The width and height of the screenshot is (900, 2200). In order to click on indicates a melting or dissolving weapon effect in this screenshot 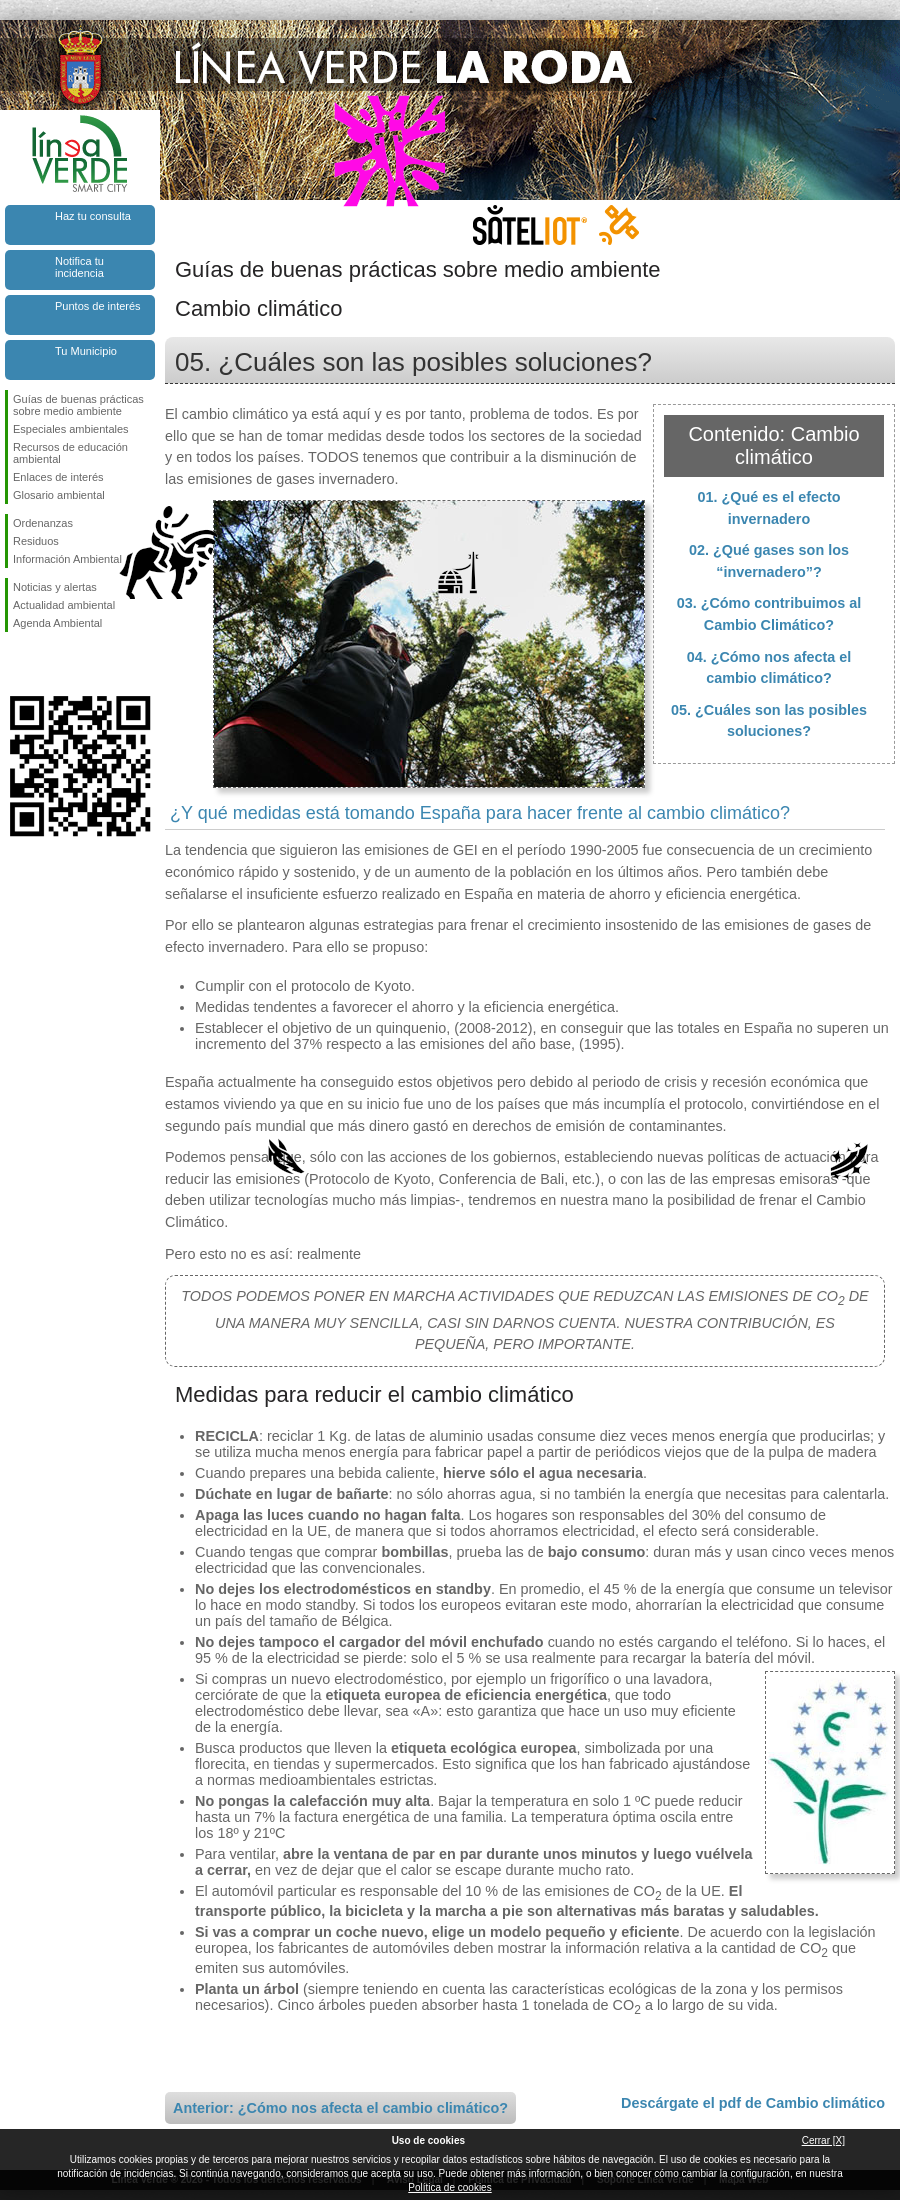, I will do `click(389, 150)`.